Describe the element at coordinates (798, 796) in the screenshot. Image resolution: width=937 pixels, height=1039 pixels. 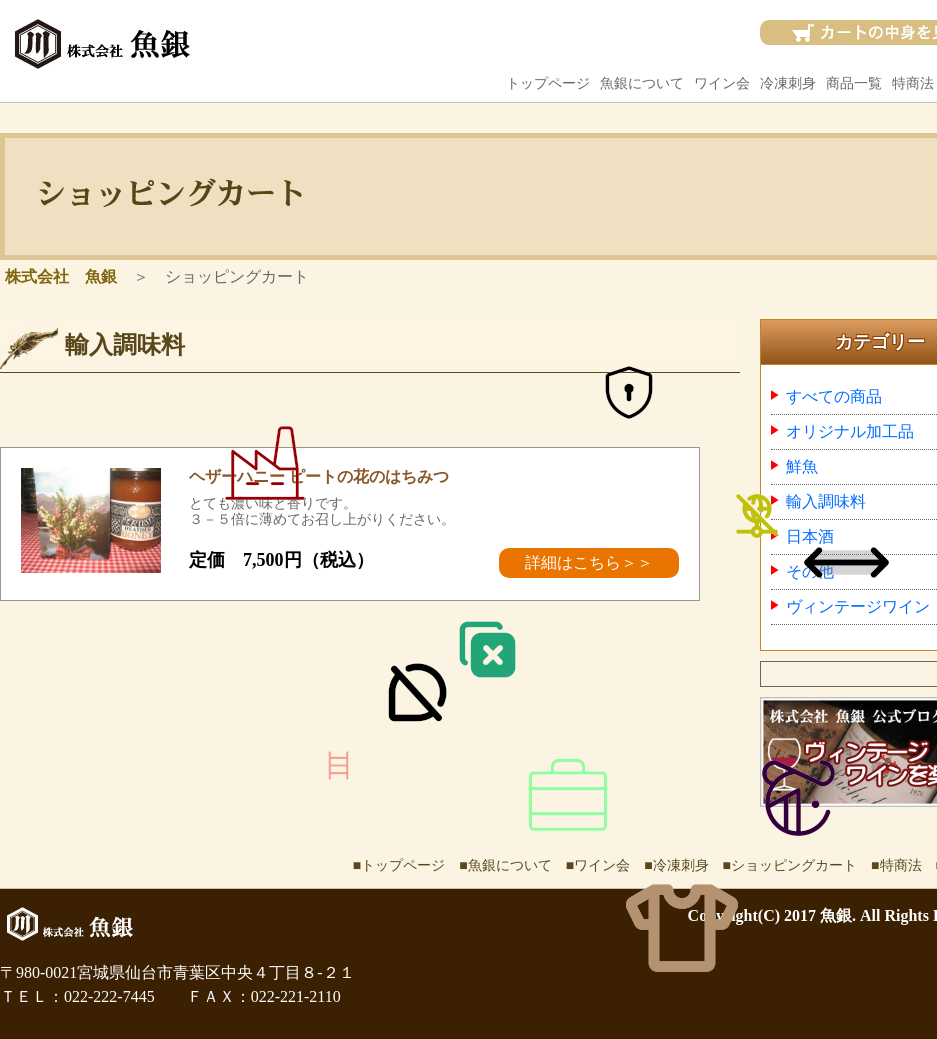
I see `open the New York Times app` at that location.